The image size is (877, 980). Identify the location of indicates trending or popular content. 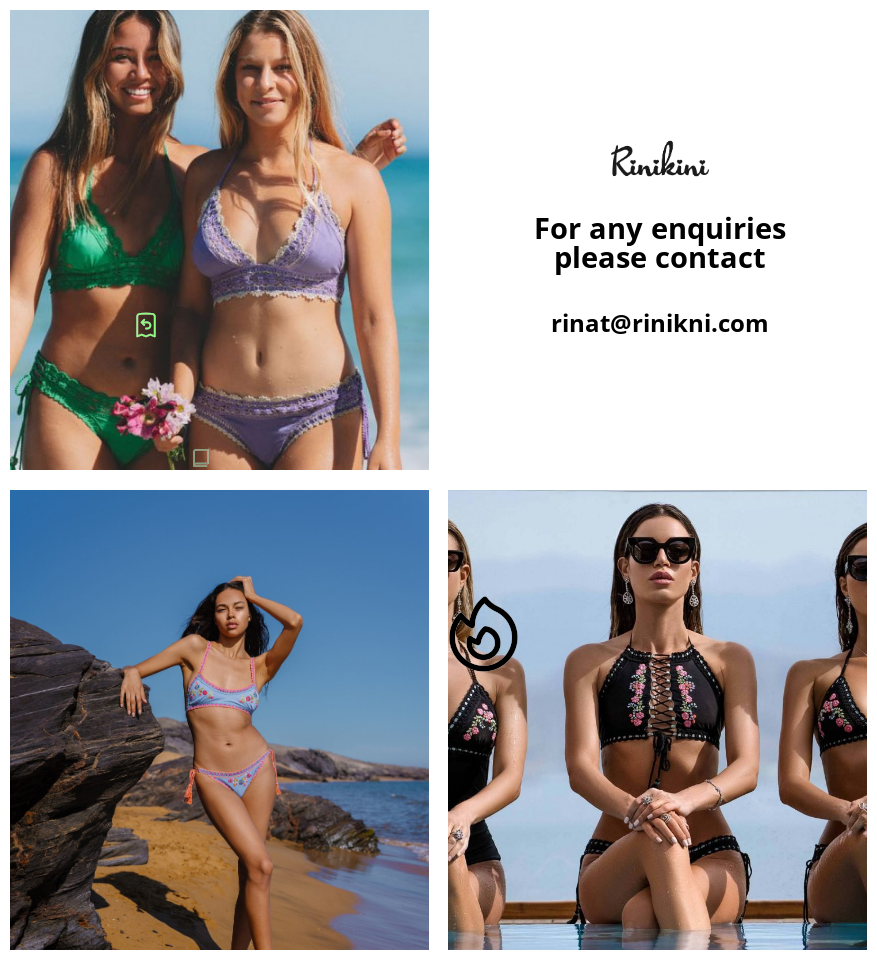
(483, 634).